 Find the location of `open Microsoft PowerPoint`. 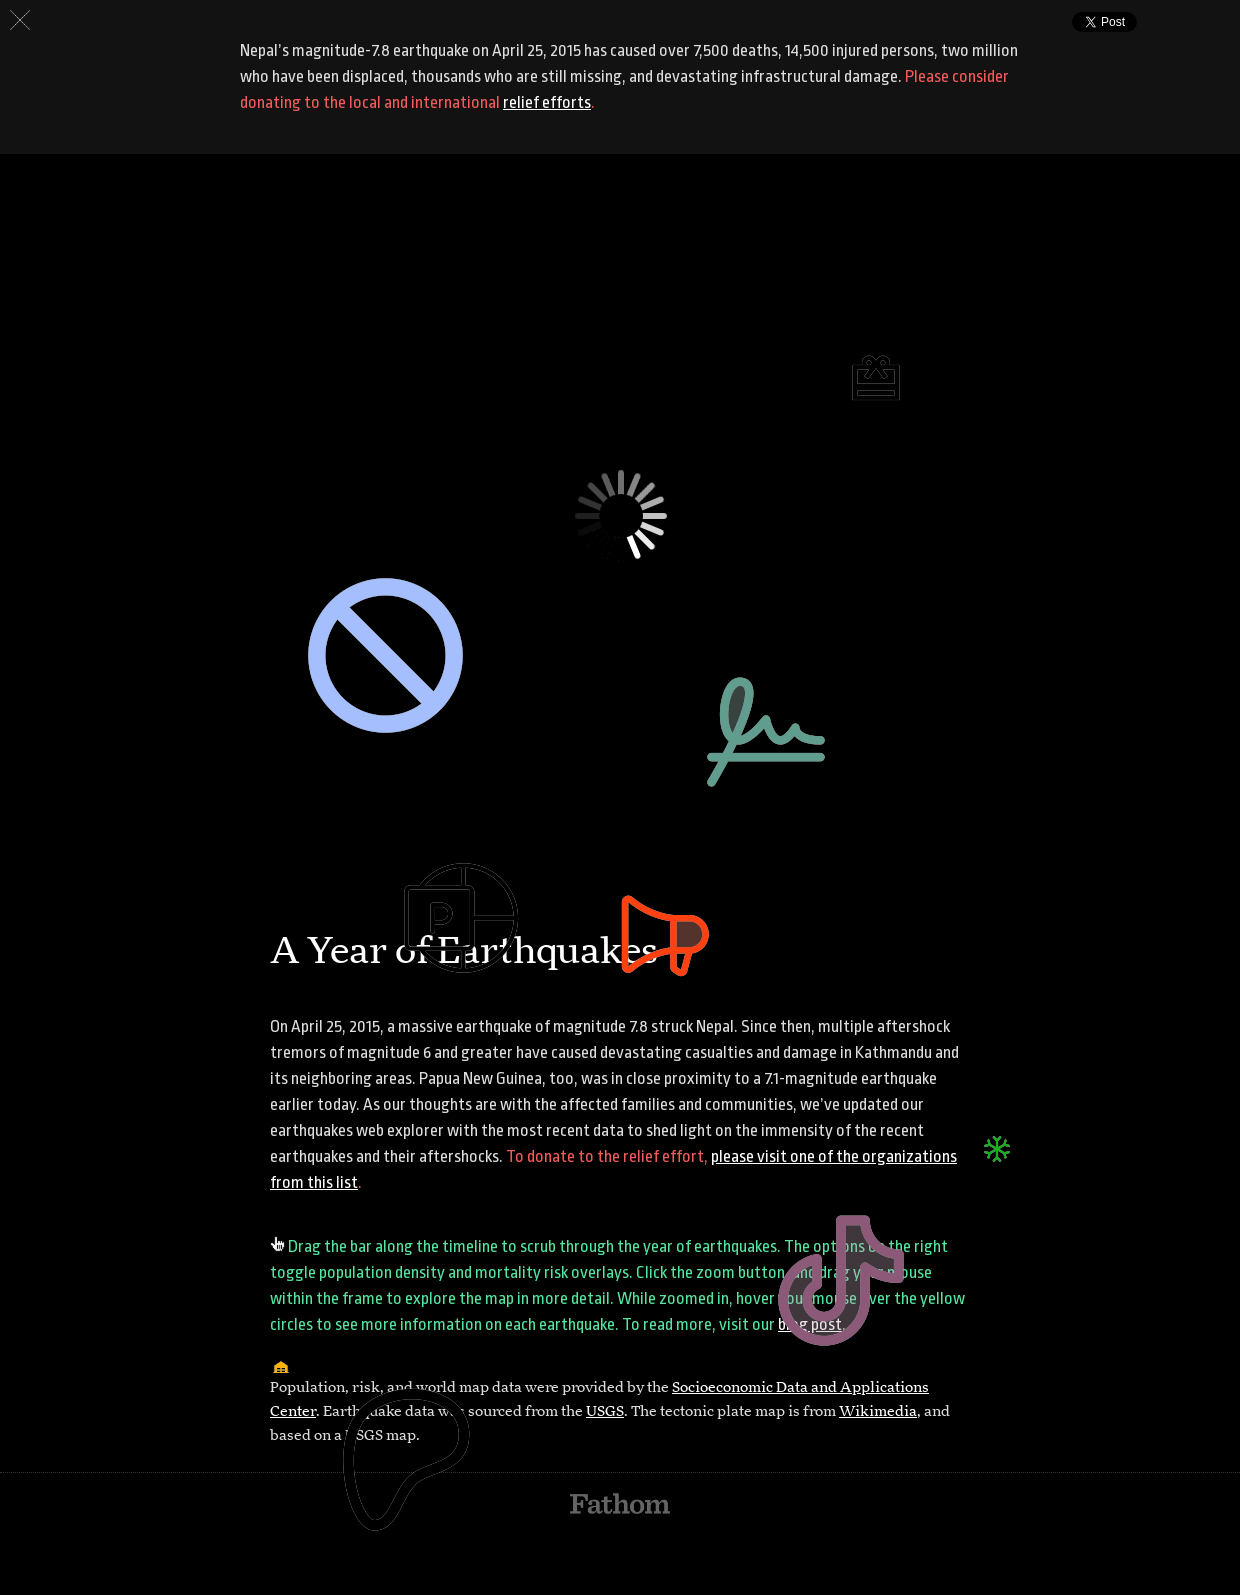

open Microsoft PowerPoint is located at coordinates (459, 918).